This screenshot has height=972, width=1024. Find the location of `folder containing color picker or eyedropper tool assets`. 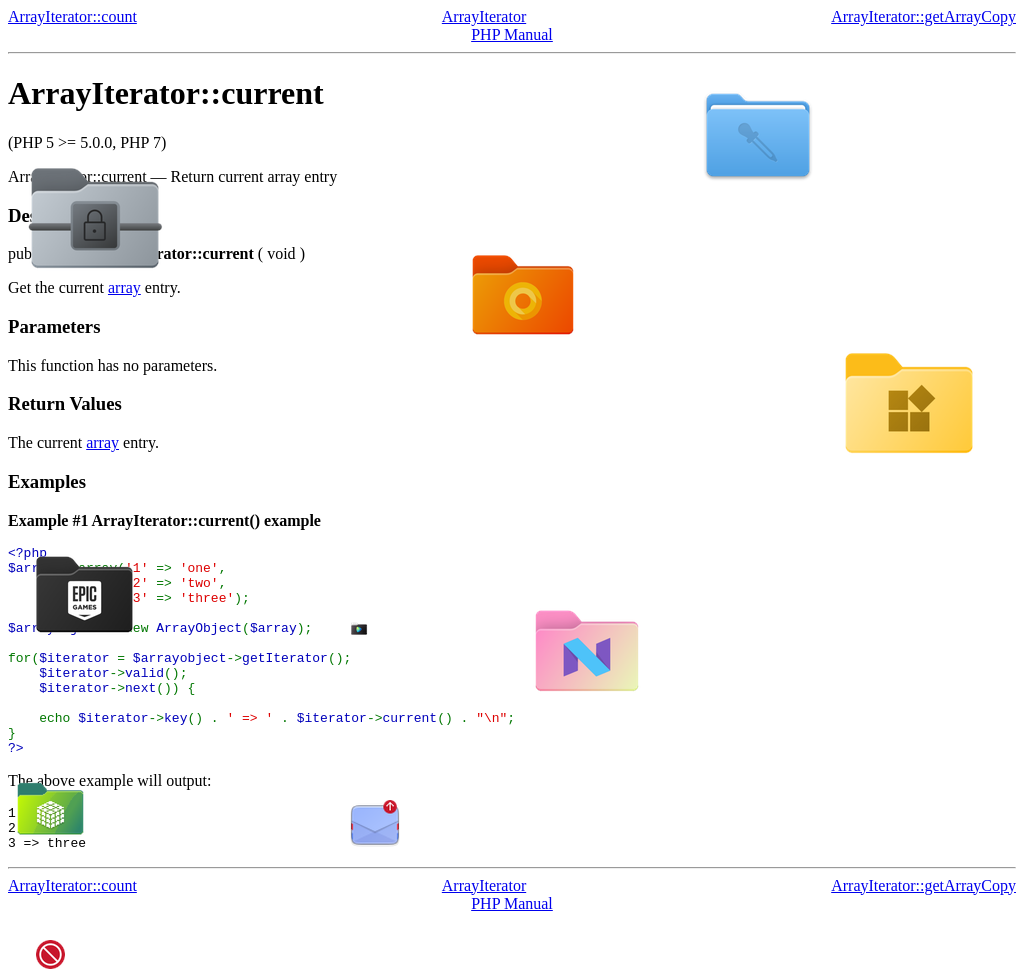

folder containing color picker or eyedropper tool assets is located at coordinates (758, 135).